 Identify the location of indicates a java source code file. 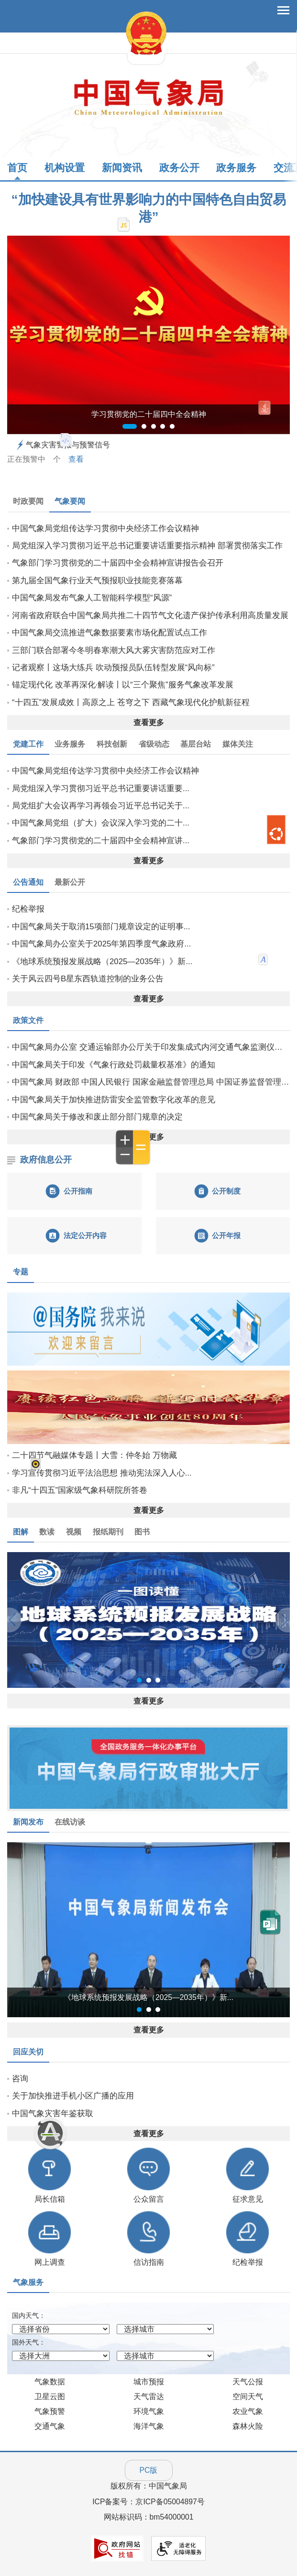
(264, 408).